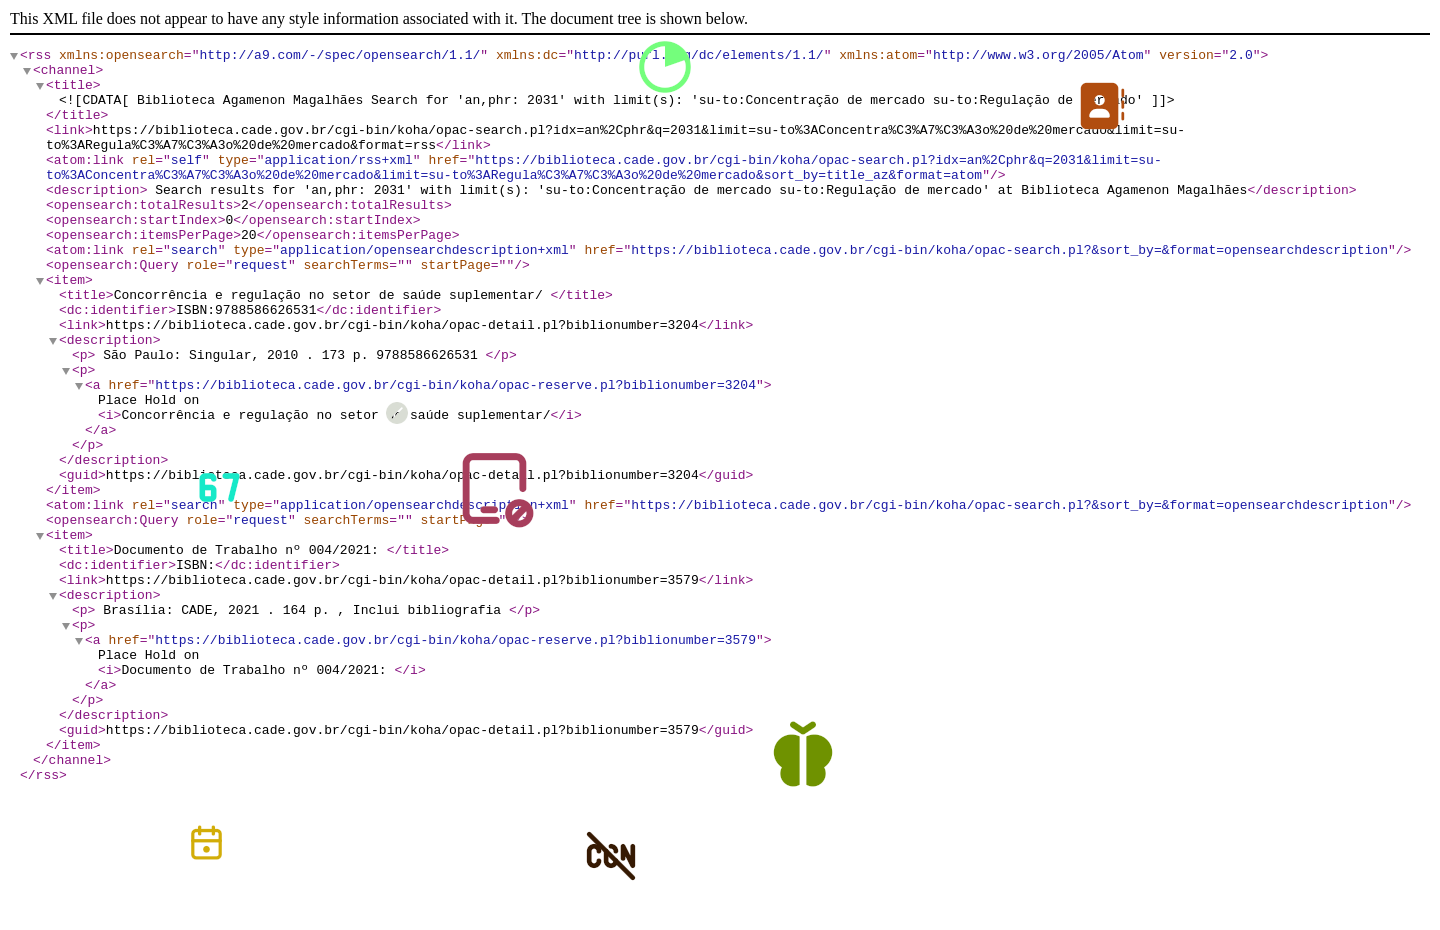 The height and width of the screenshot is (930, 1440). I want to click on cancel iPad connection or pairing, so click(494, 488).